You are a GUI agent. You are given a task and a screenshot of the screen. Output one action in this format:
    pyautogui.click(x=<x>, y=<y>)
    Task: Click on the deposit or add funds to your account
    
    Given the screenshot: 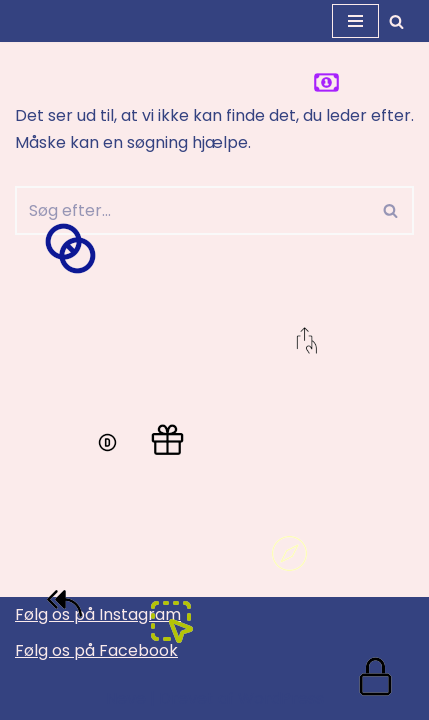 What is the action you would take?
    pyautogui.click(x=305, y=340)
    